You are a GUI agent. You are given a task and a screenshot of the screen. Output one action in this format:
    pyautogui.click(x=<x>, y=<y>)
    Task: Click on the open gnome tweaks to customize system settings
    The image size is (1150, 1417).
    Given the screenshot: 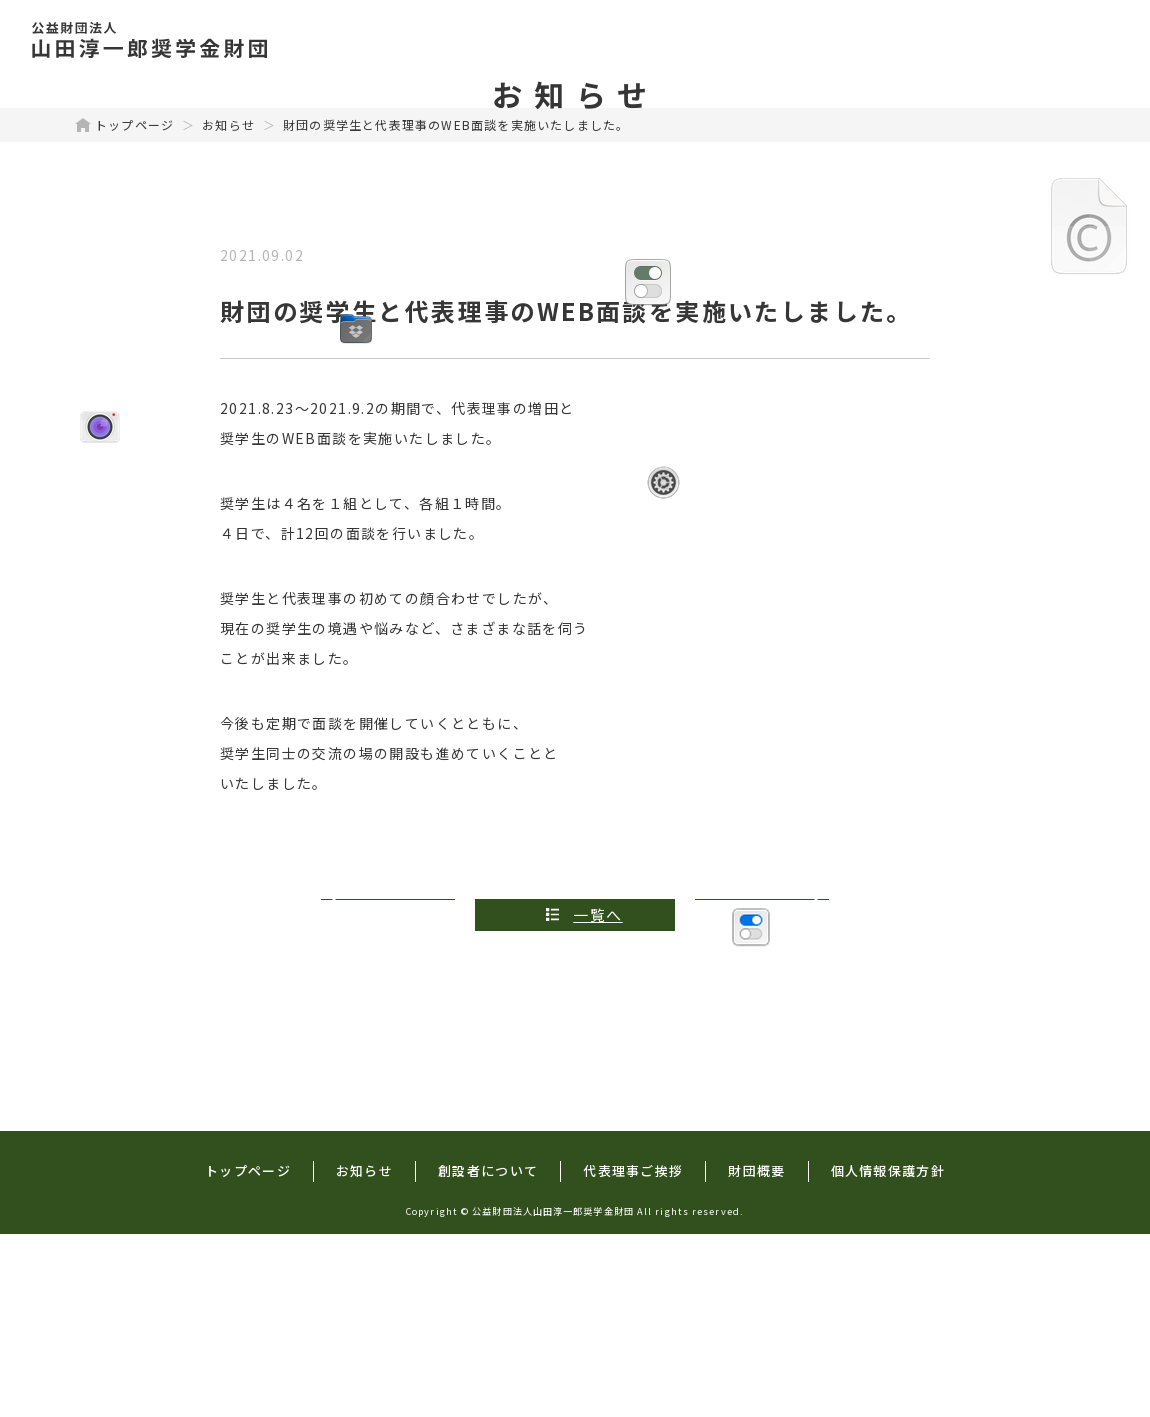 What is the action you would take?
    pyautogui.click(x=751, y=927)
    